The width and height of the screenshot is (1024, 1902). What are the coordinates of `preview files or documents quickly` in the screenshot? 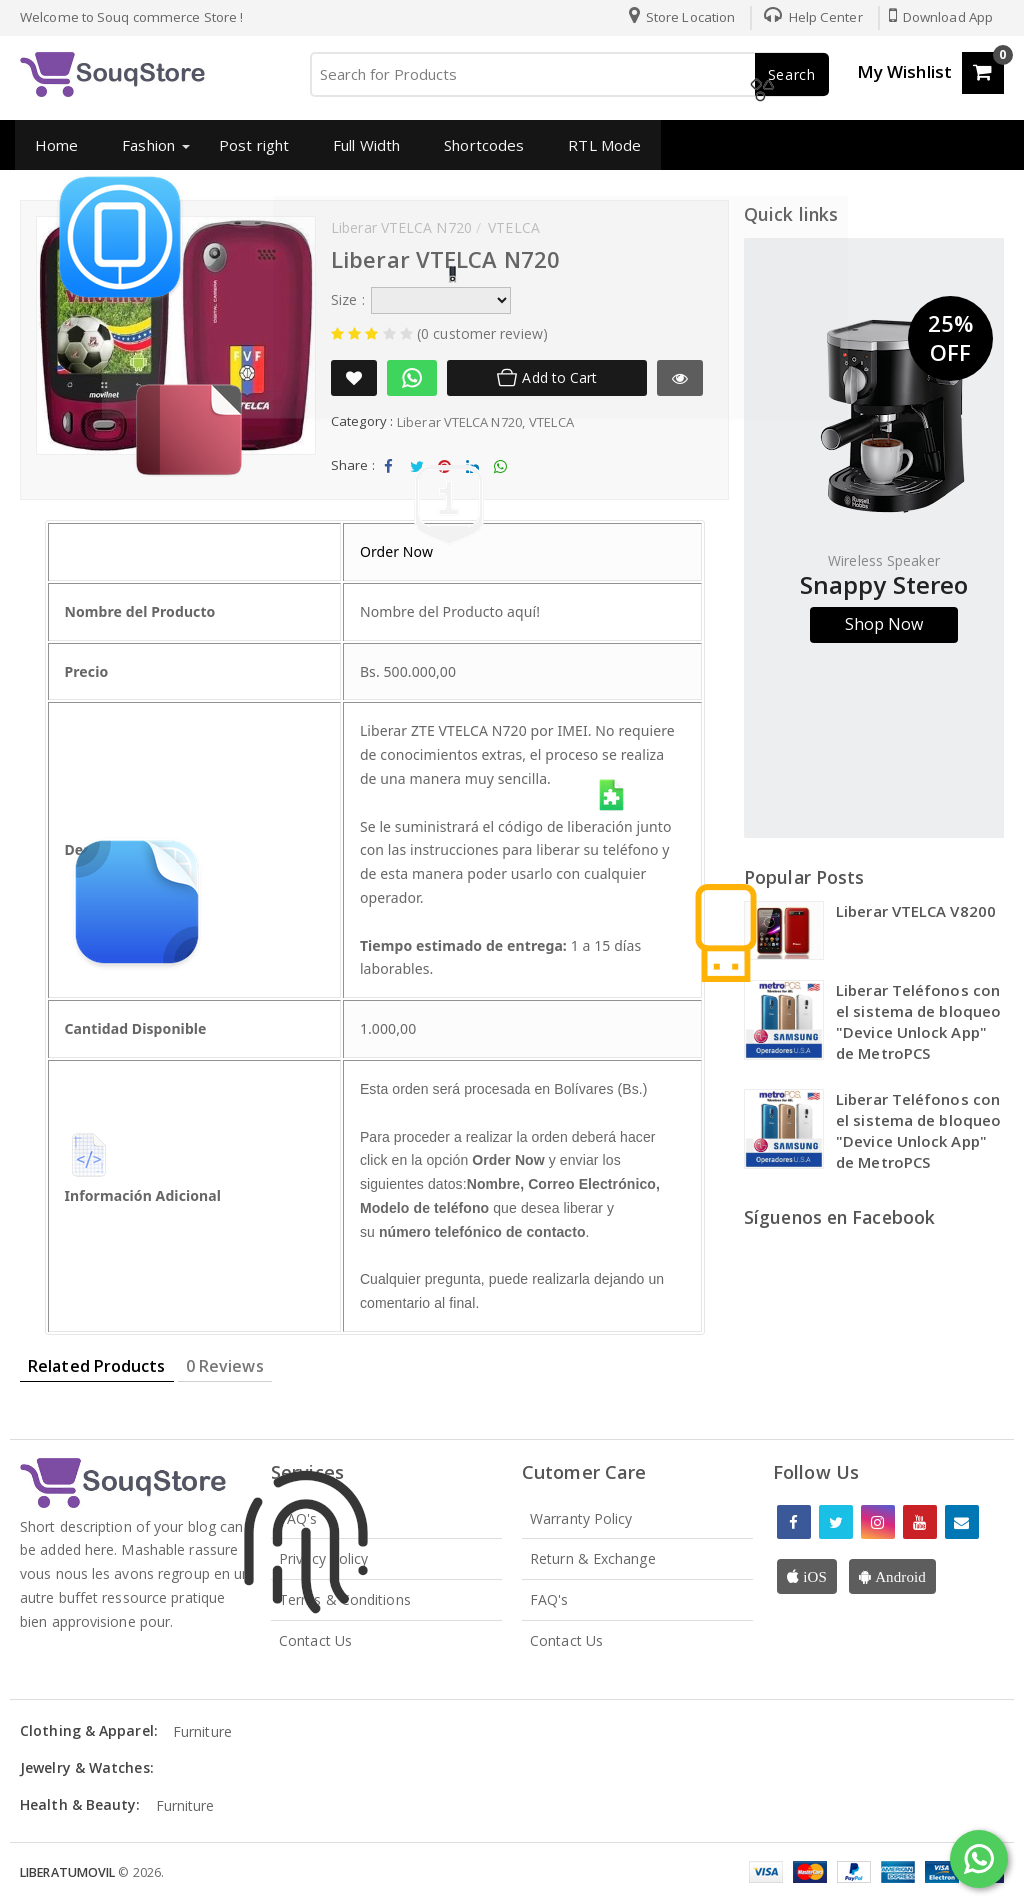 It's located at (120, 237).